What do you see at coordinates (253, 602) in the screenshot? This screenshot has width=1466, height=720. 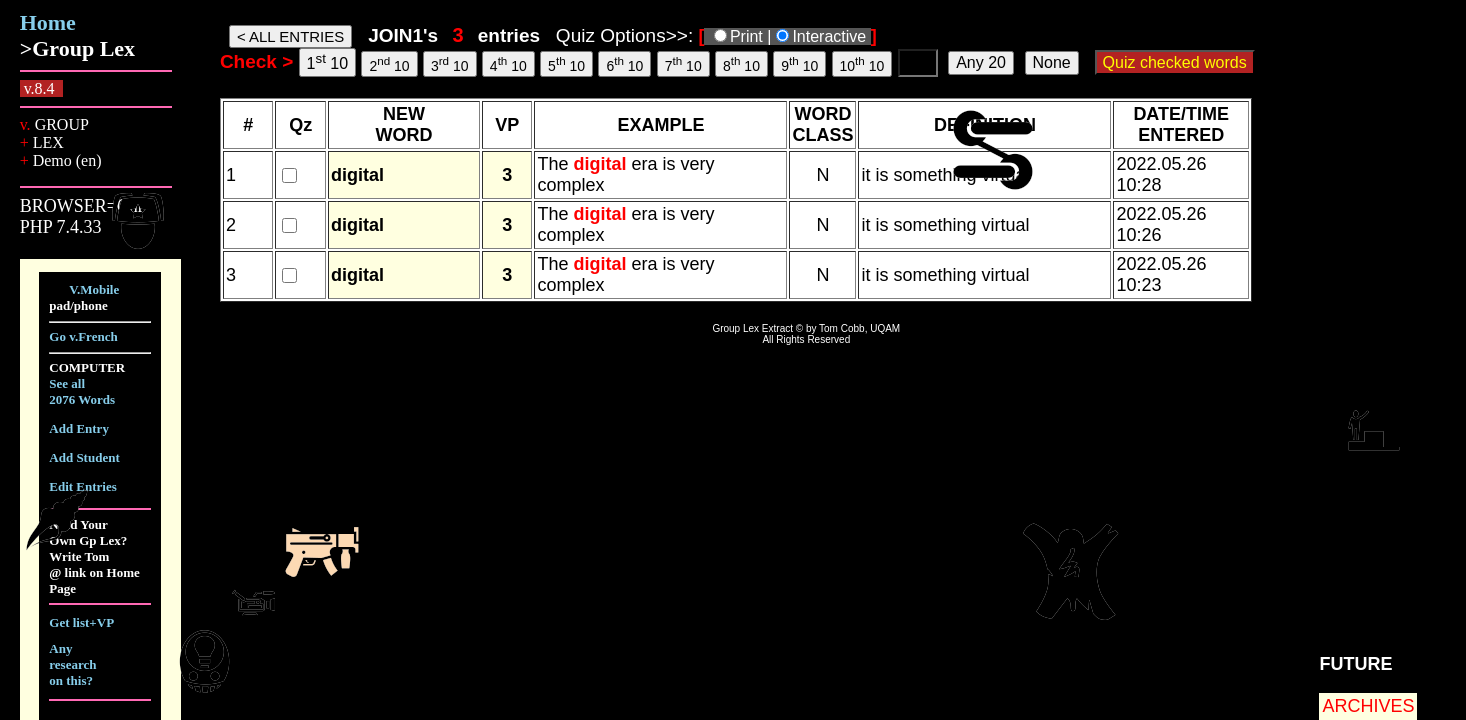 I see `start recording video` at bounding box center [253, 602].